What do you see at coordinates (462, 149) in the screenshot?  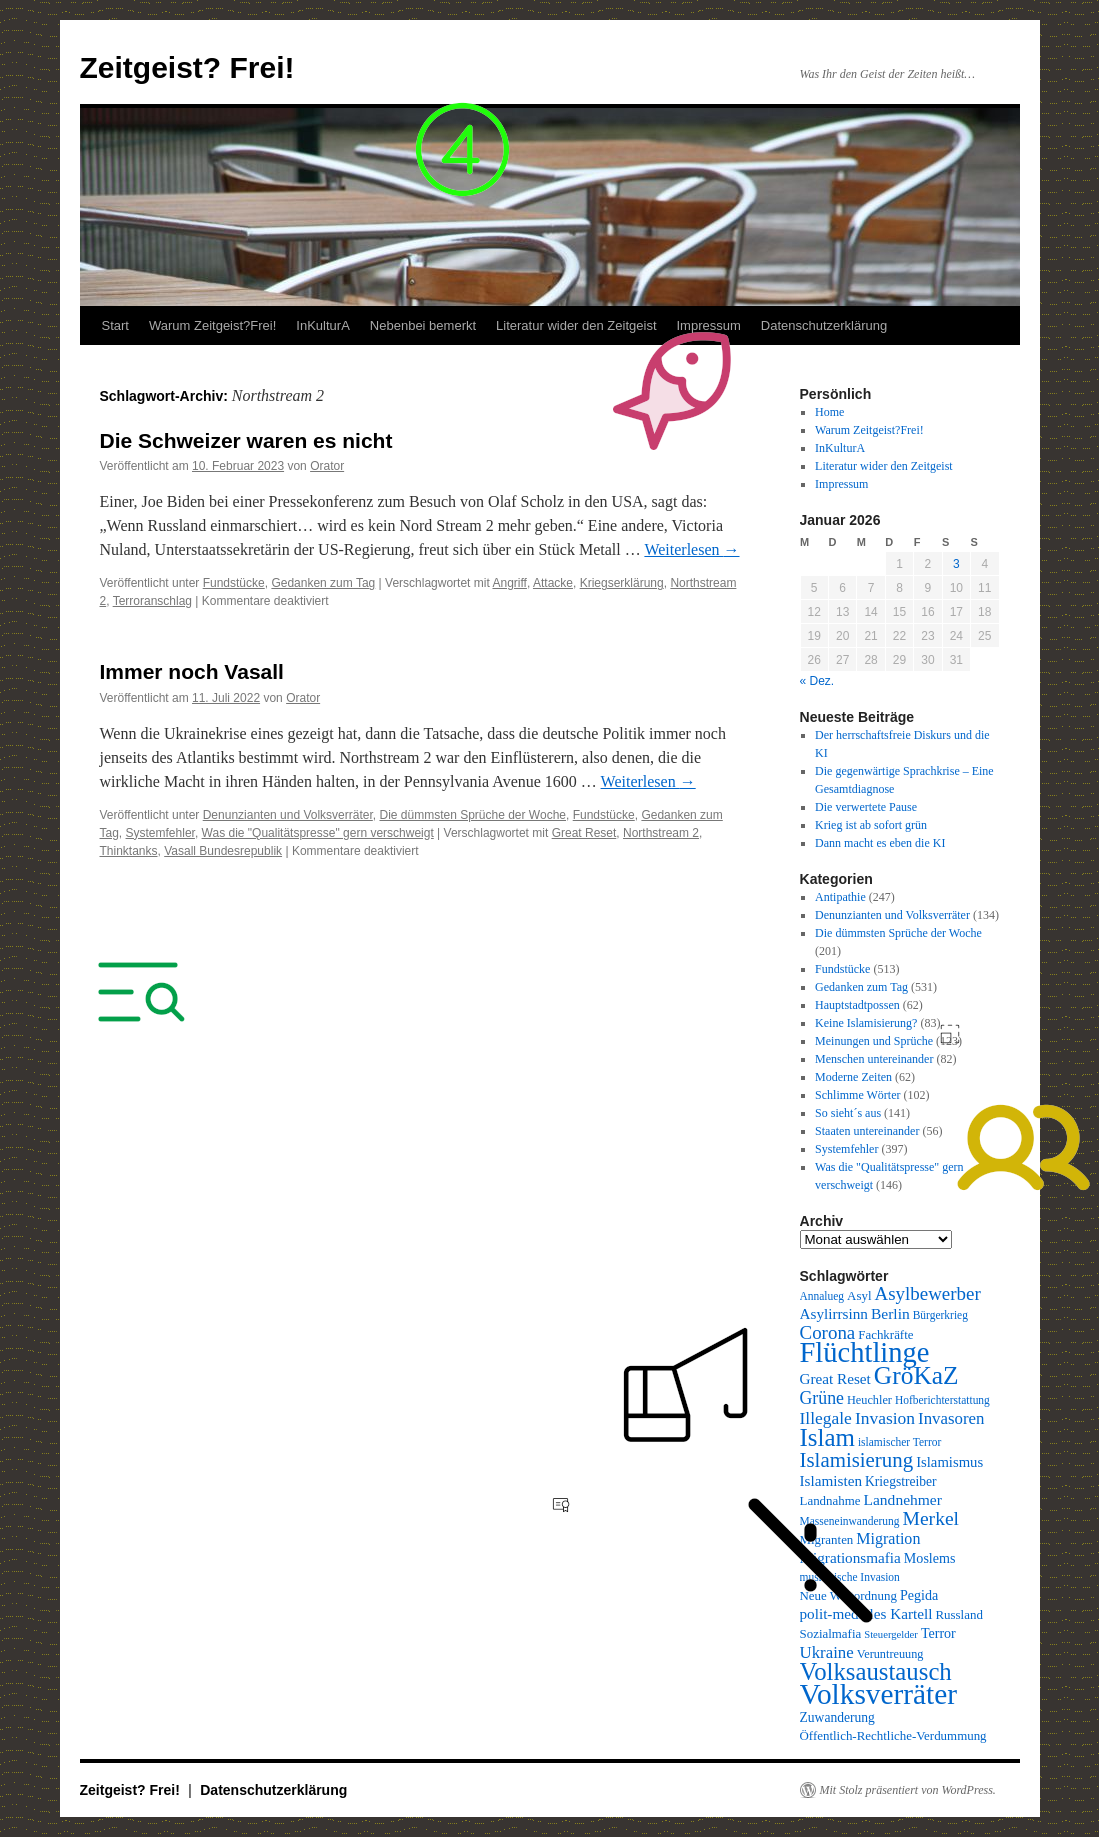 I see `indicates step four in a multi-step process` at bounding box center [462, 149].